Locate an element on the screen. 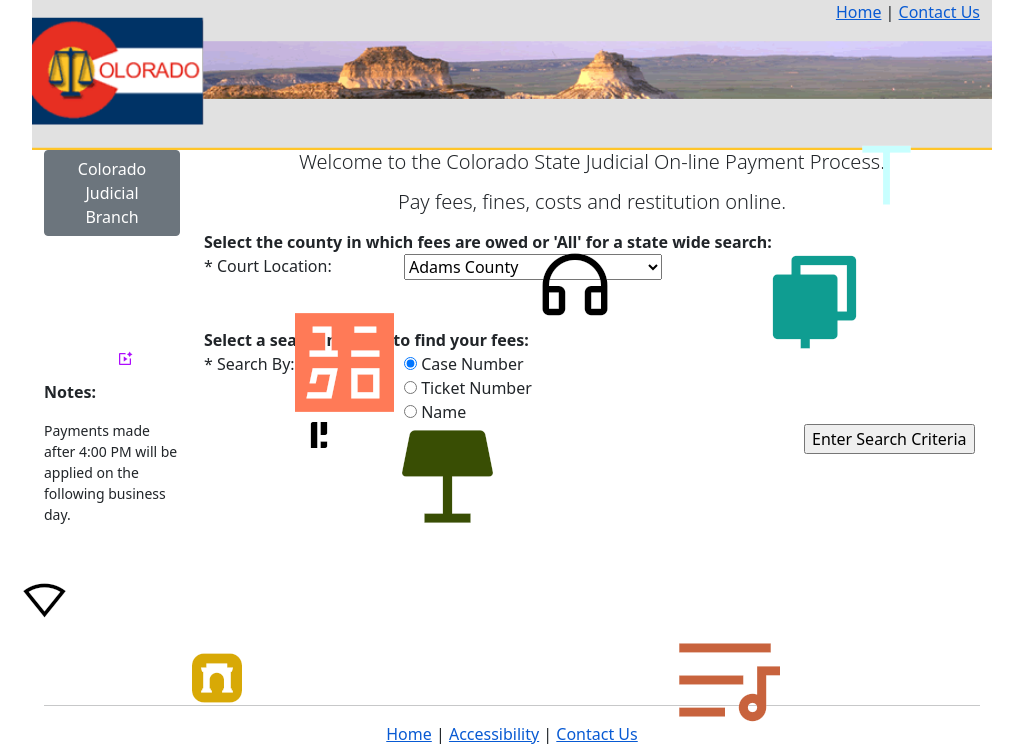  access audio or music settings is located at coordinates (575, 286).